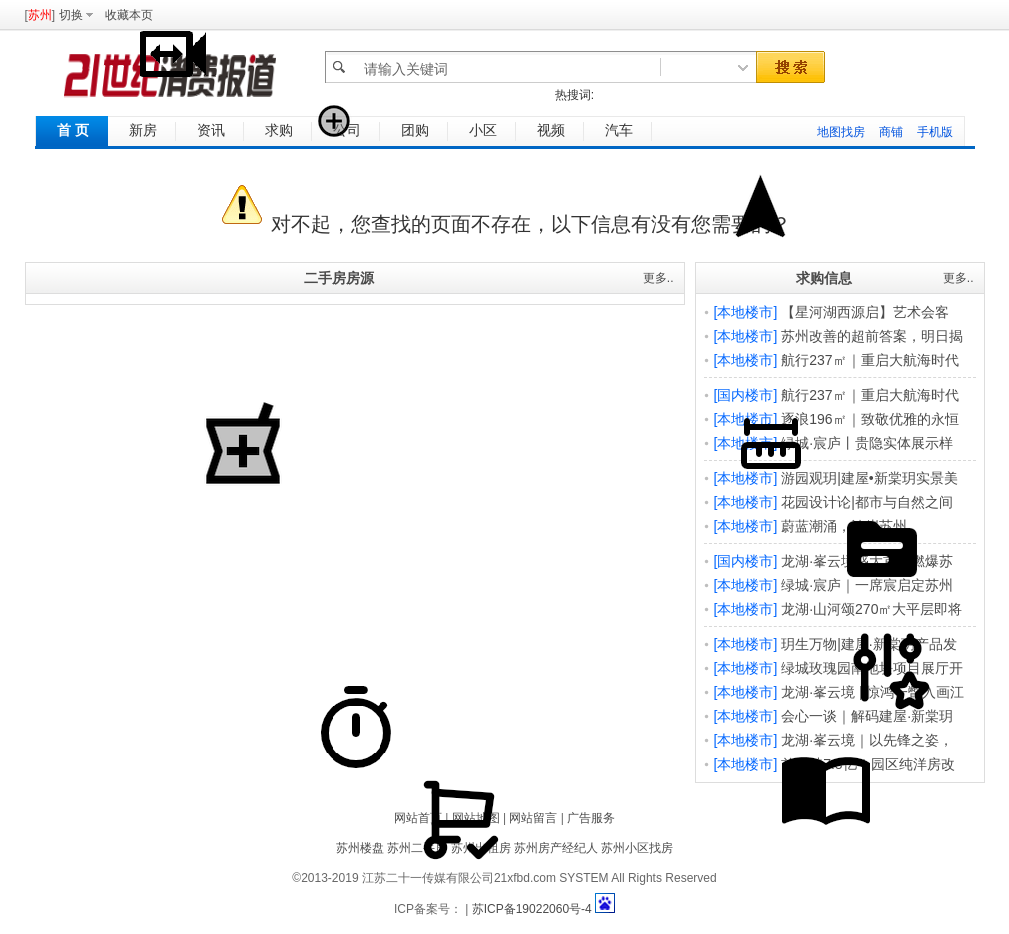  What do you see at coordinates (459, 820) in the screenshot?
I see `copy items to another cart` at bounding box center [459, 820].